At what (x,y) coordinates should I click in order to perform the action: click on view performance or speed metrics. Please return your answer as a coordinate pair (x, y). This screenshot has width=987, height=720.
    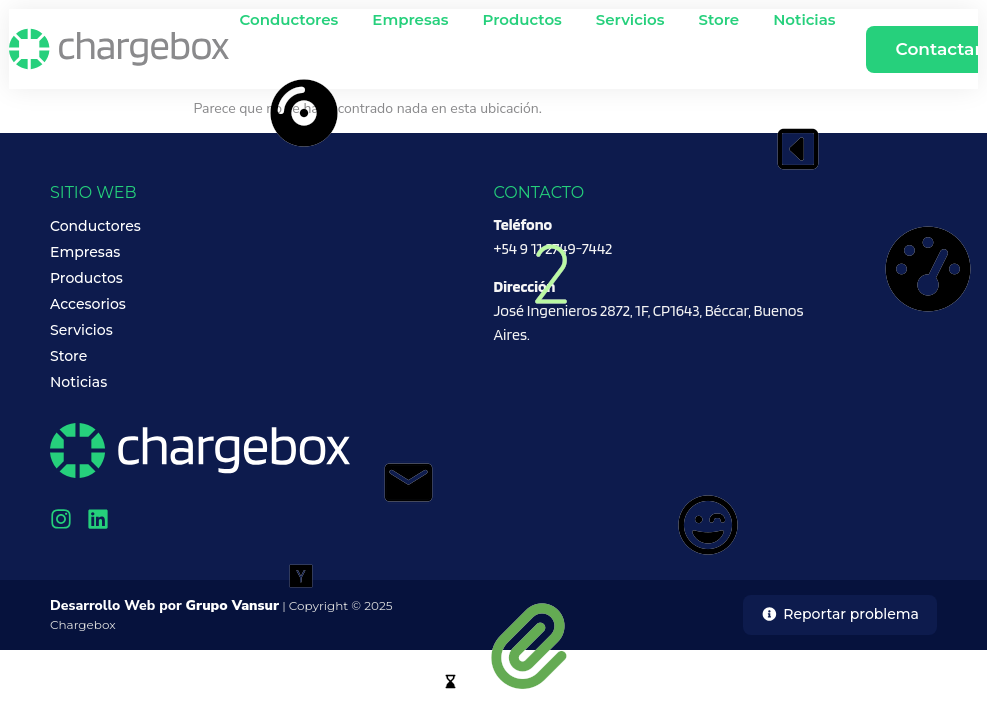
    Looking at the image, I should click on (928, 269).